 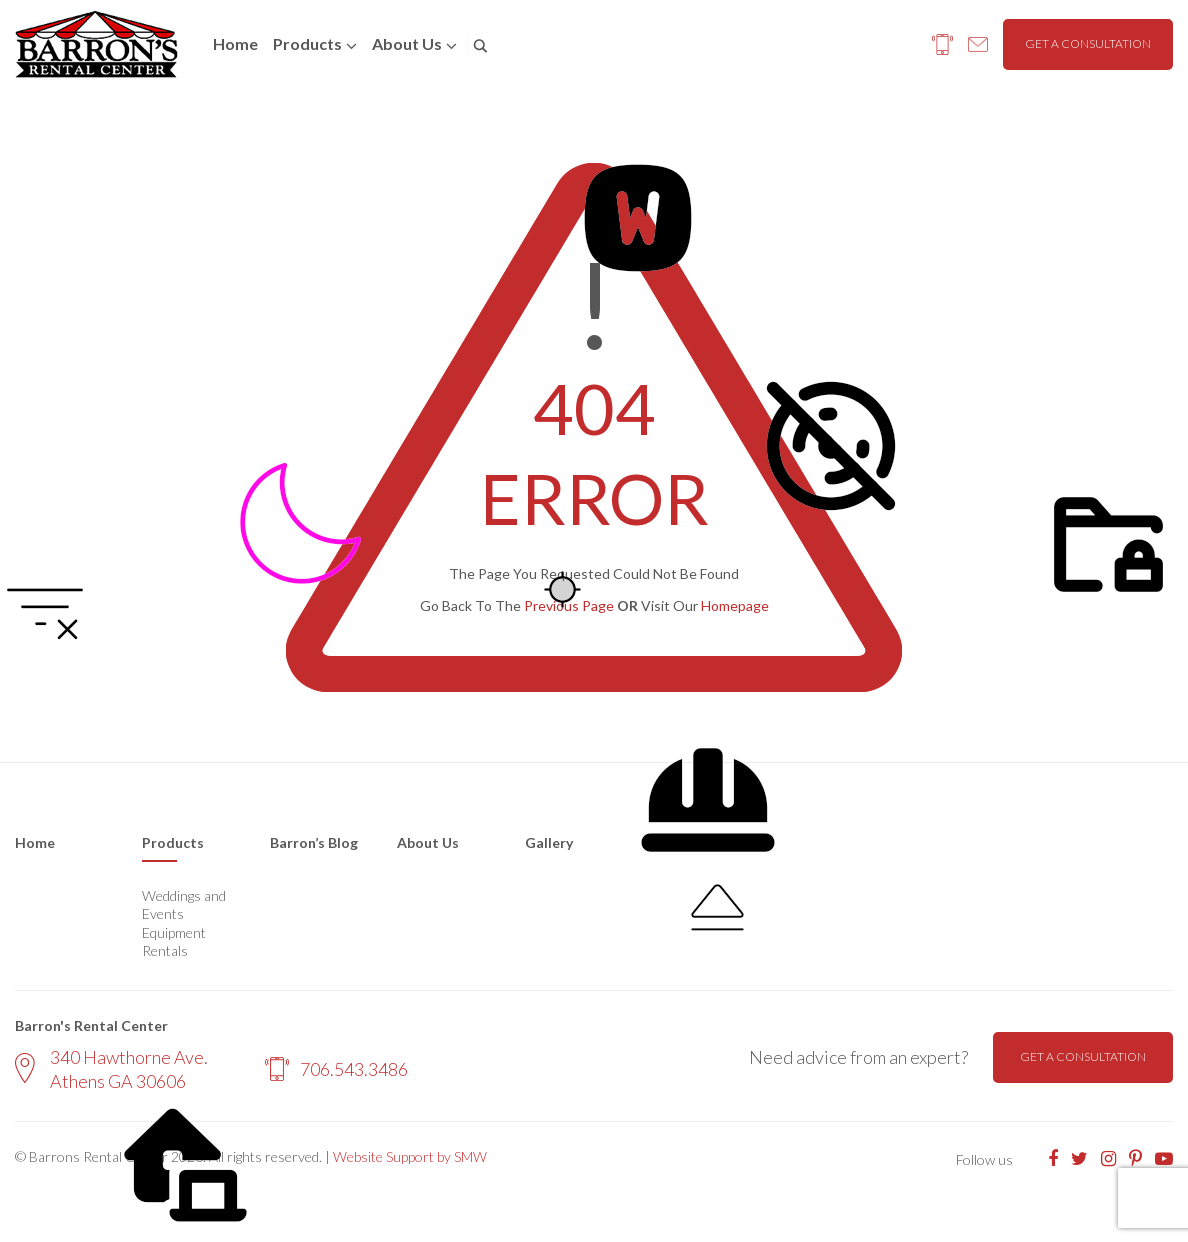 What do you see at coordinates (638, 218) in the screenshot?
I see `app icon for a service or brand starting with "W"` at bounding box center [638, 218].